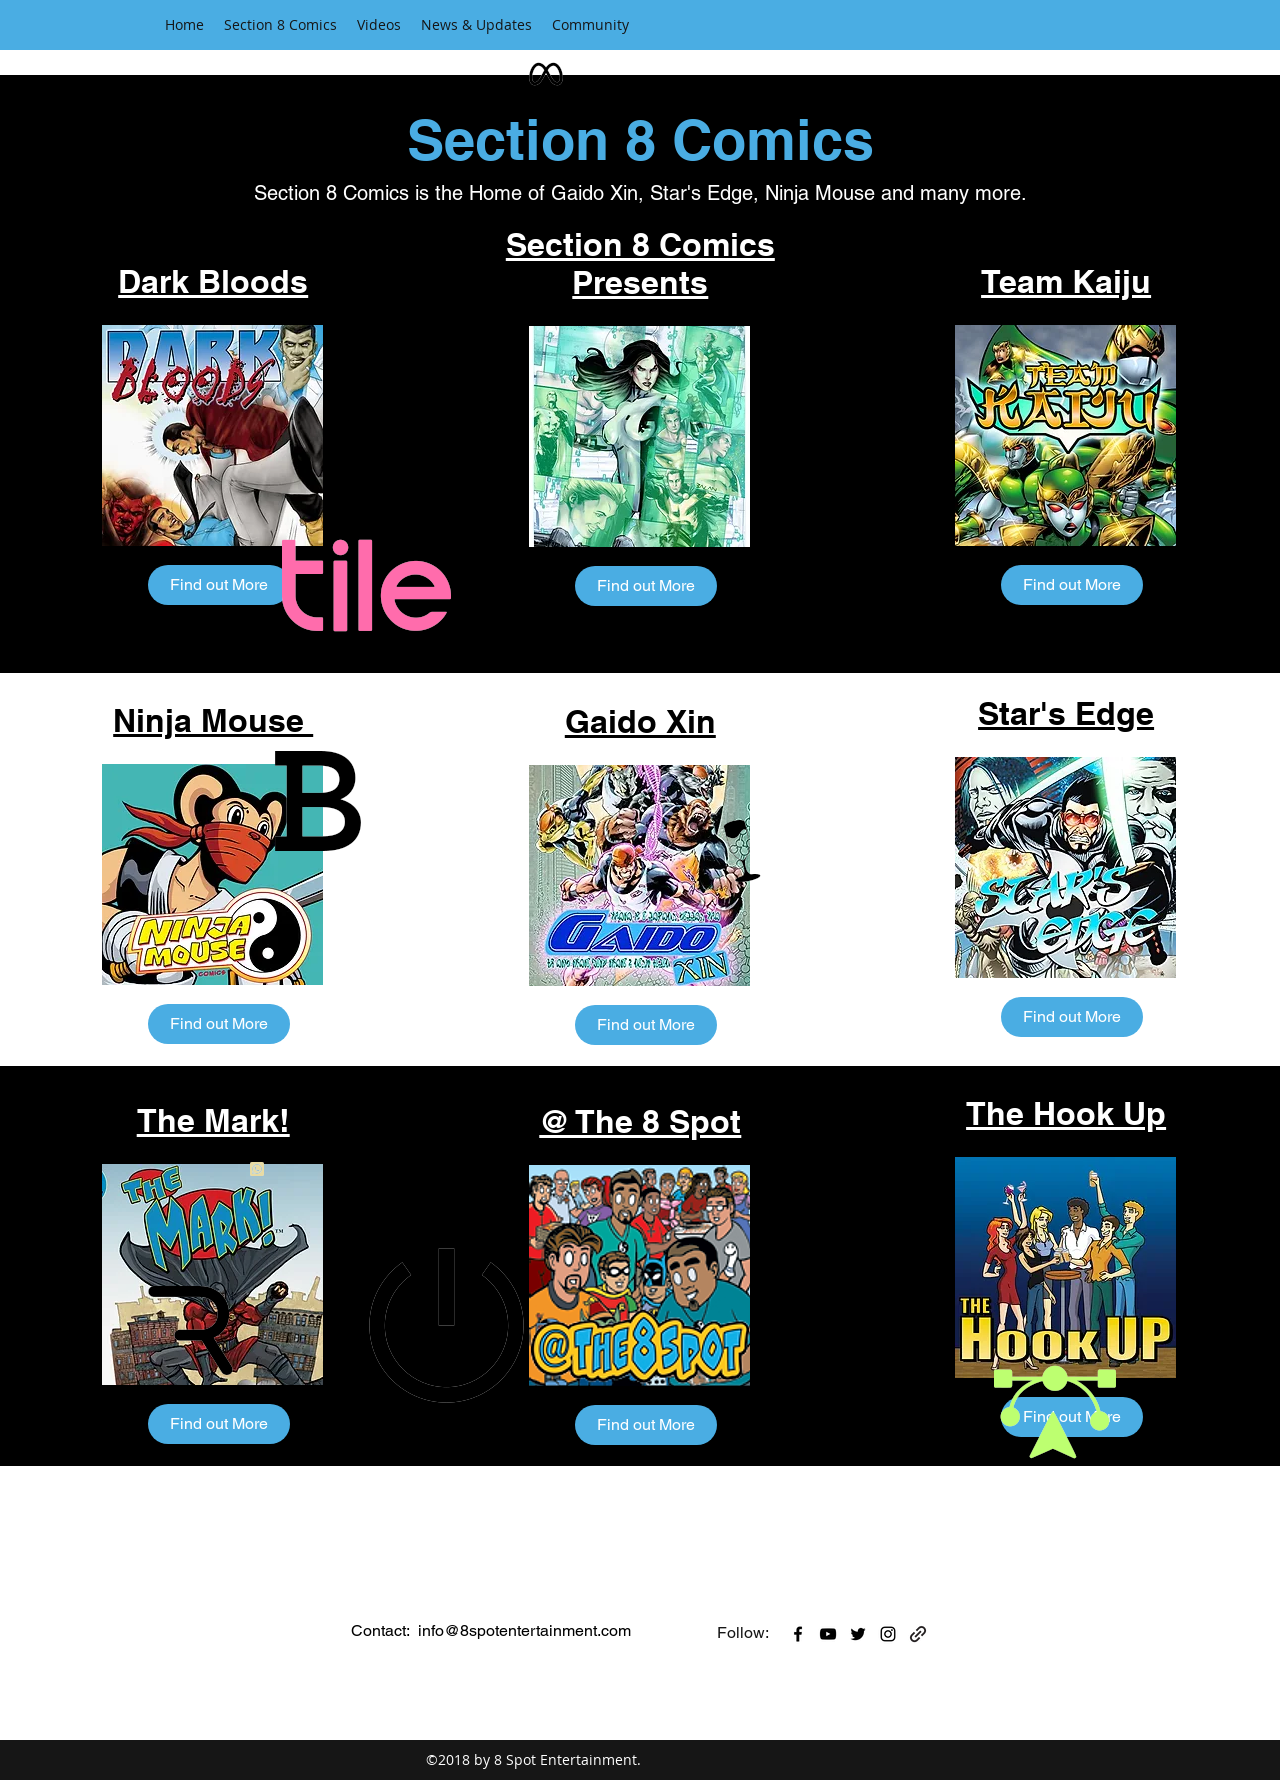 The height and width of the screenshot is (1780, 1280). Describe the element at coordinates (1055, 1412) in the screenshot. I see `SVGtrace logo` at that location.